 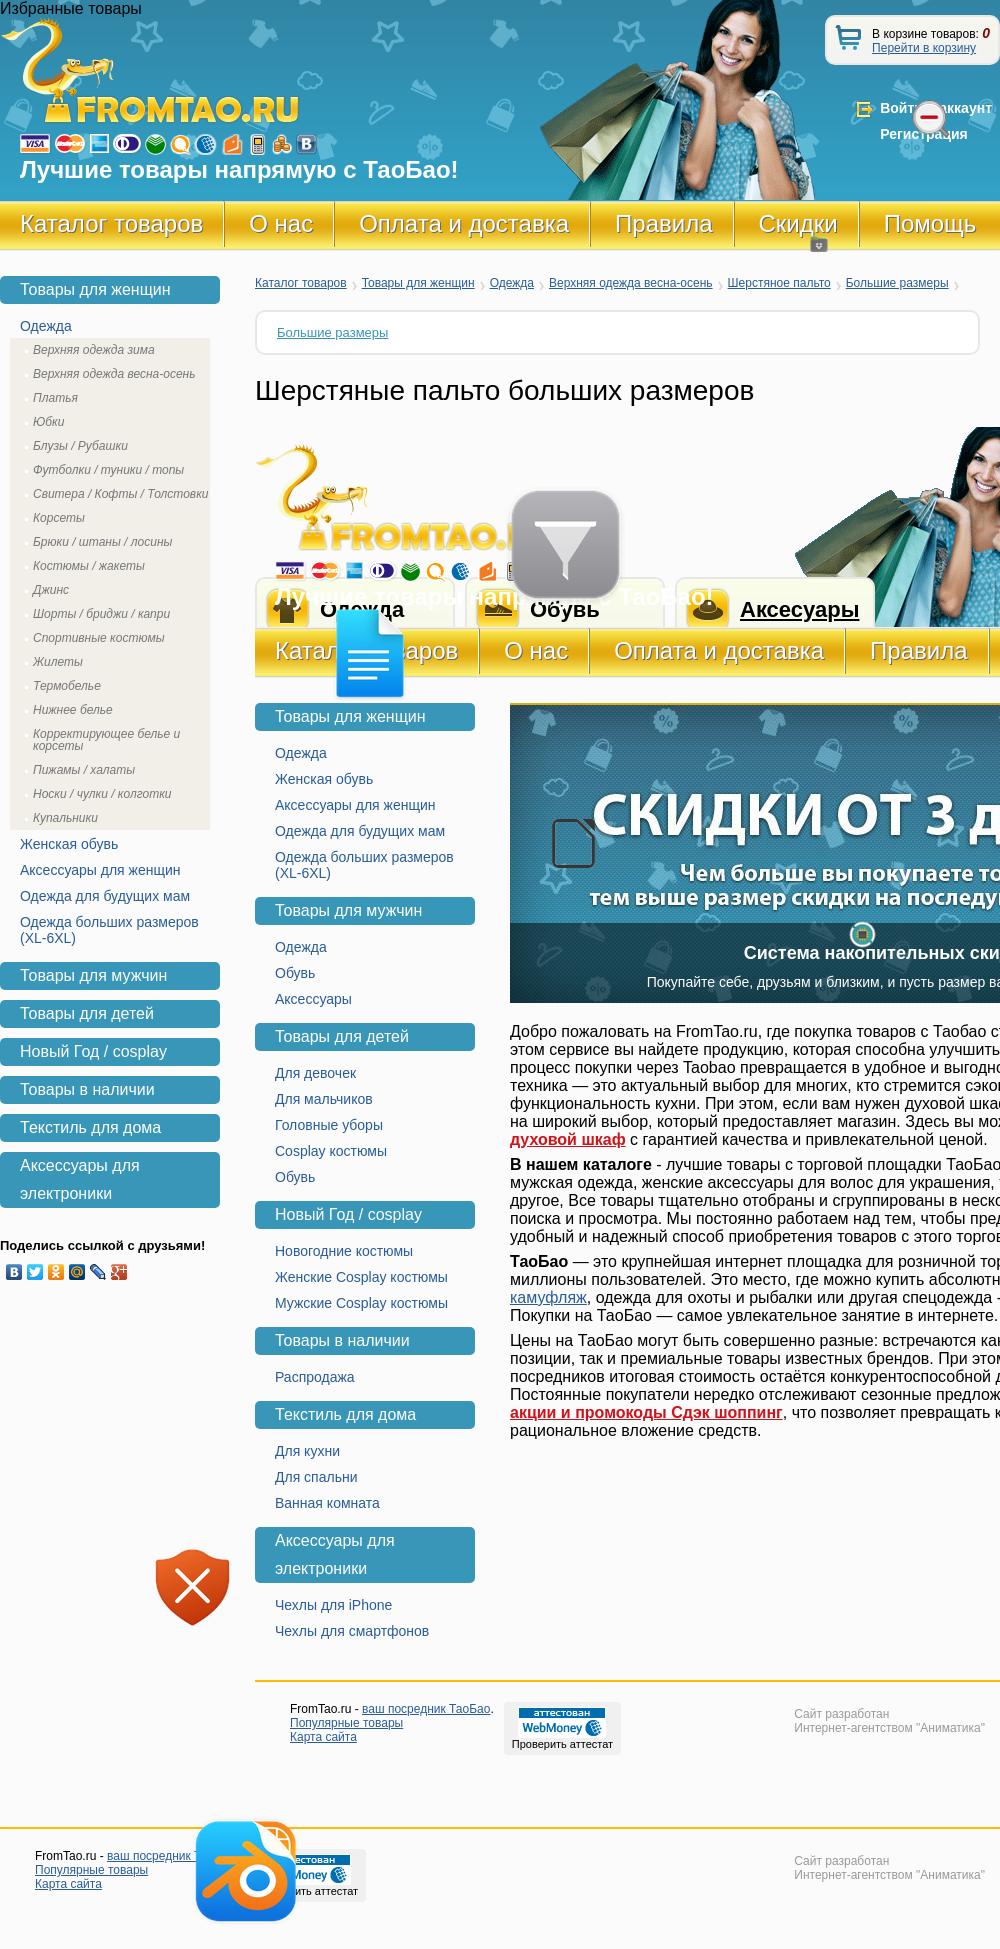 I want to click on access display filter settings, so click(x=565, y=546).